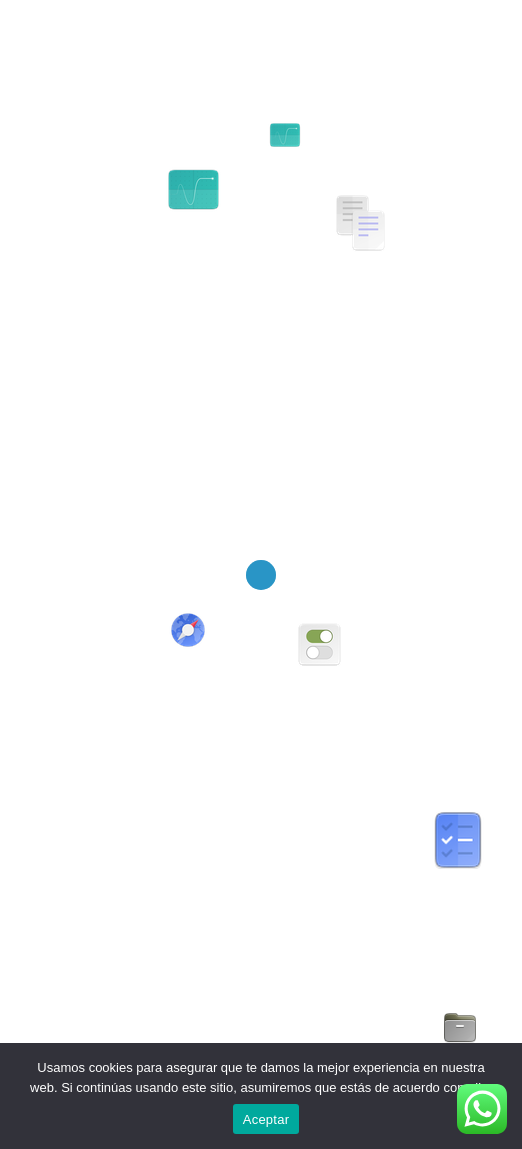 The image size is (522, 1149). I want to click on open psensor temperature monitoring app, so click(285, 135).